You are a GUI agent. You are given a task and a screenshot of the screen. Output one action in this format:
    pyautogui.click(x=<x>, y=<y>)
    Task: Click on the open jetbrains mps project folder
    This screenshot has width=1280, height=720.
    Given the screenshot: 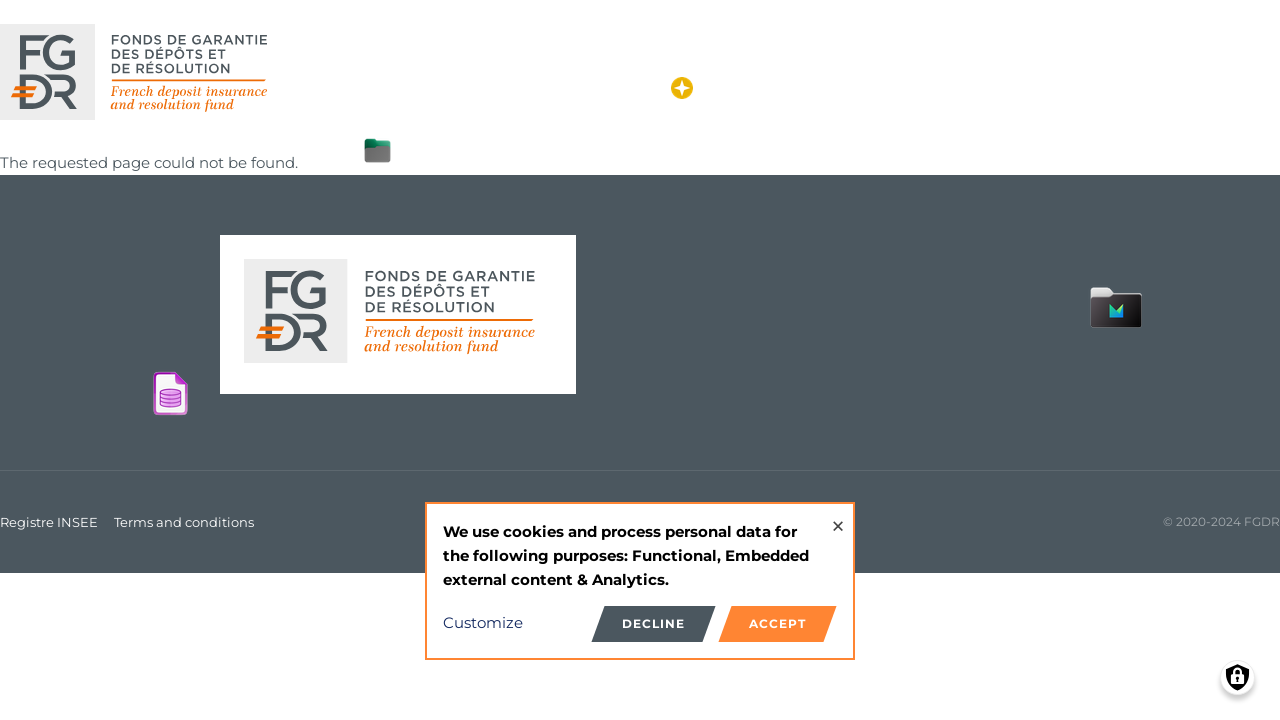 What is the action you would take?
    pyautogui.click(x=1116, y=309)
    